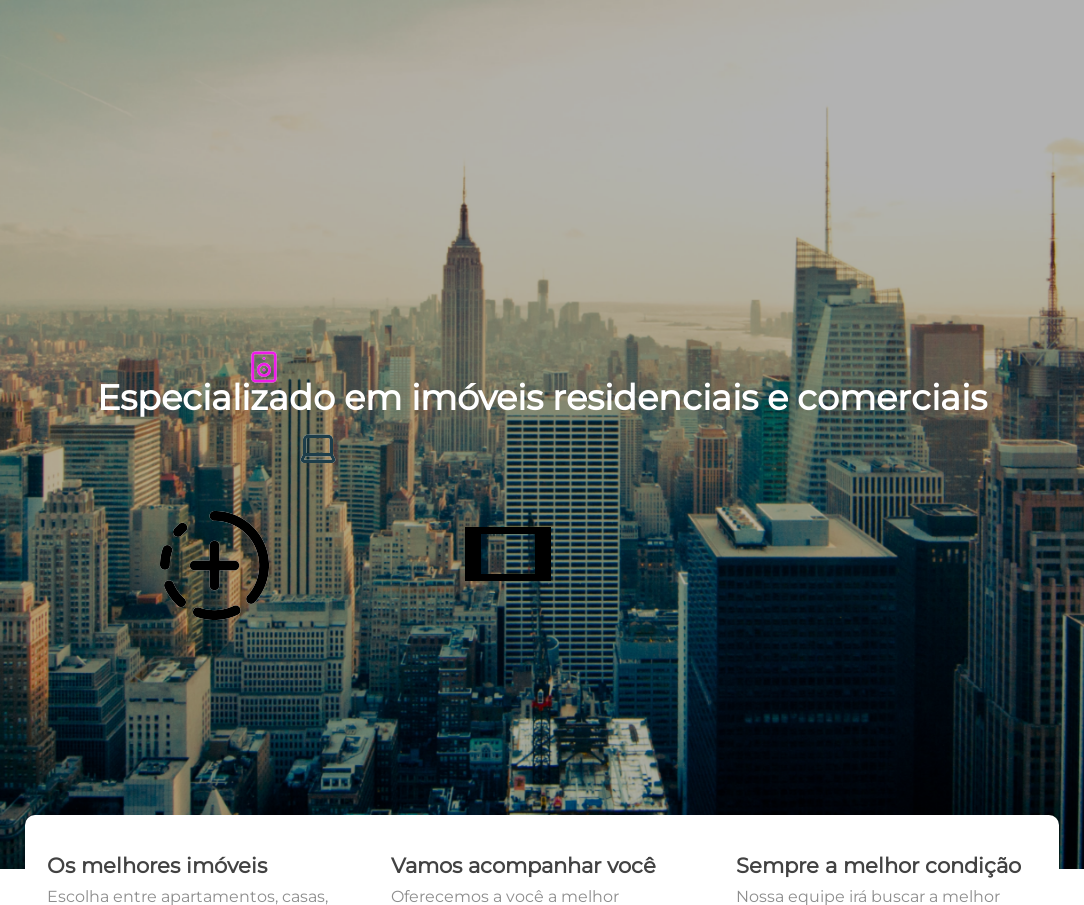 Image resolution: width=1084 pixels, height=905 pixels. I want to click on add new item with loading or processing state, so click(214, 565).